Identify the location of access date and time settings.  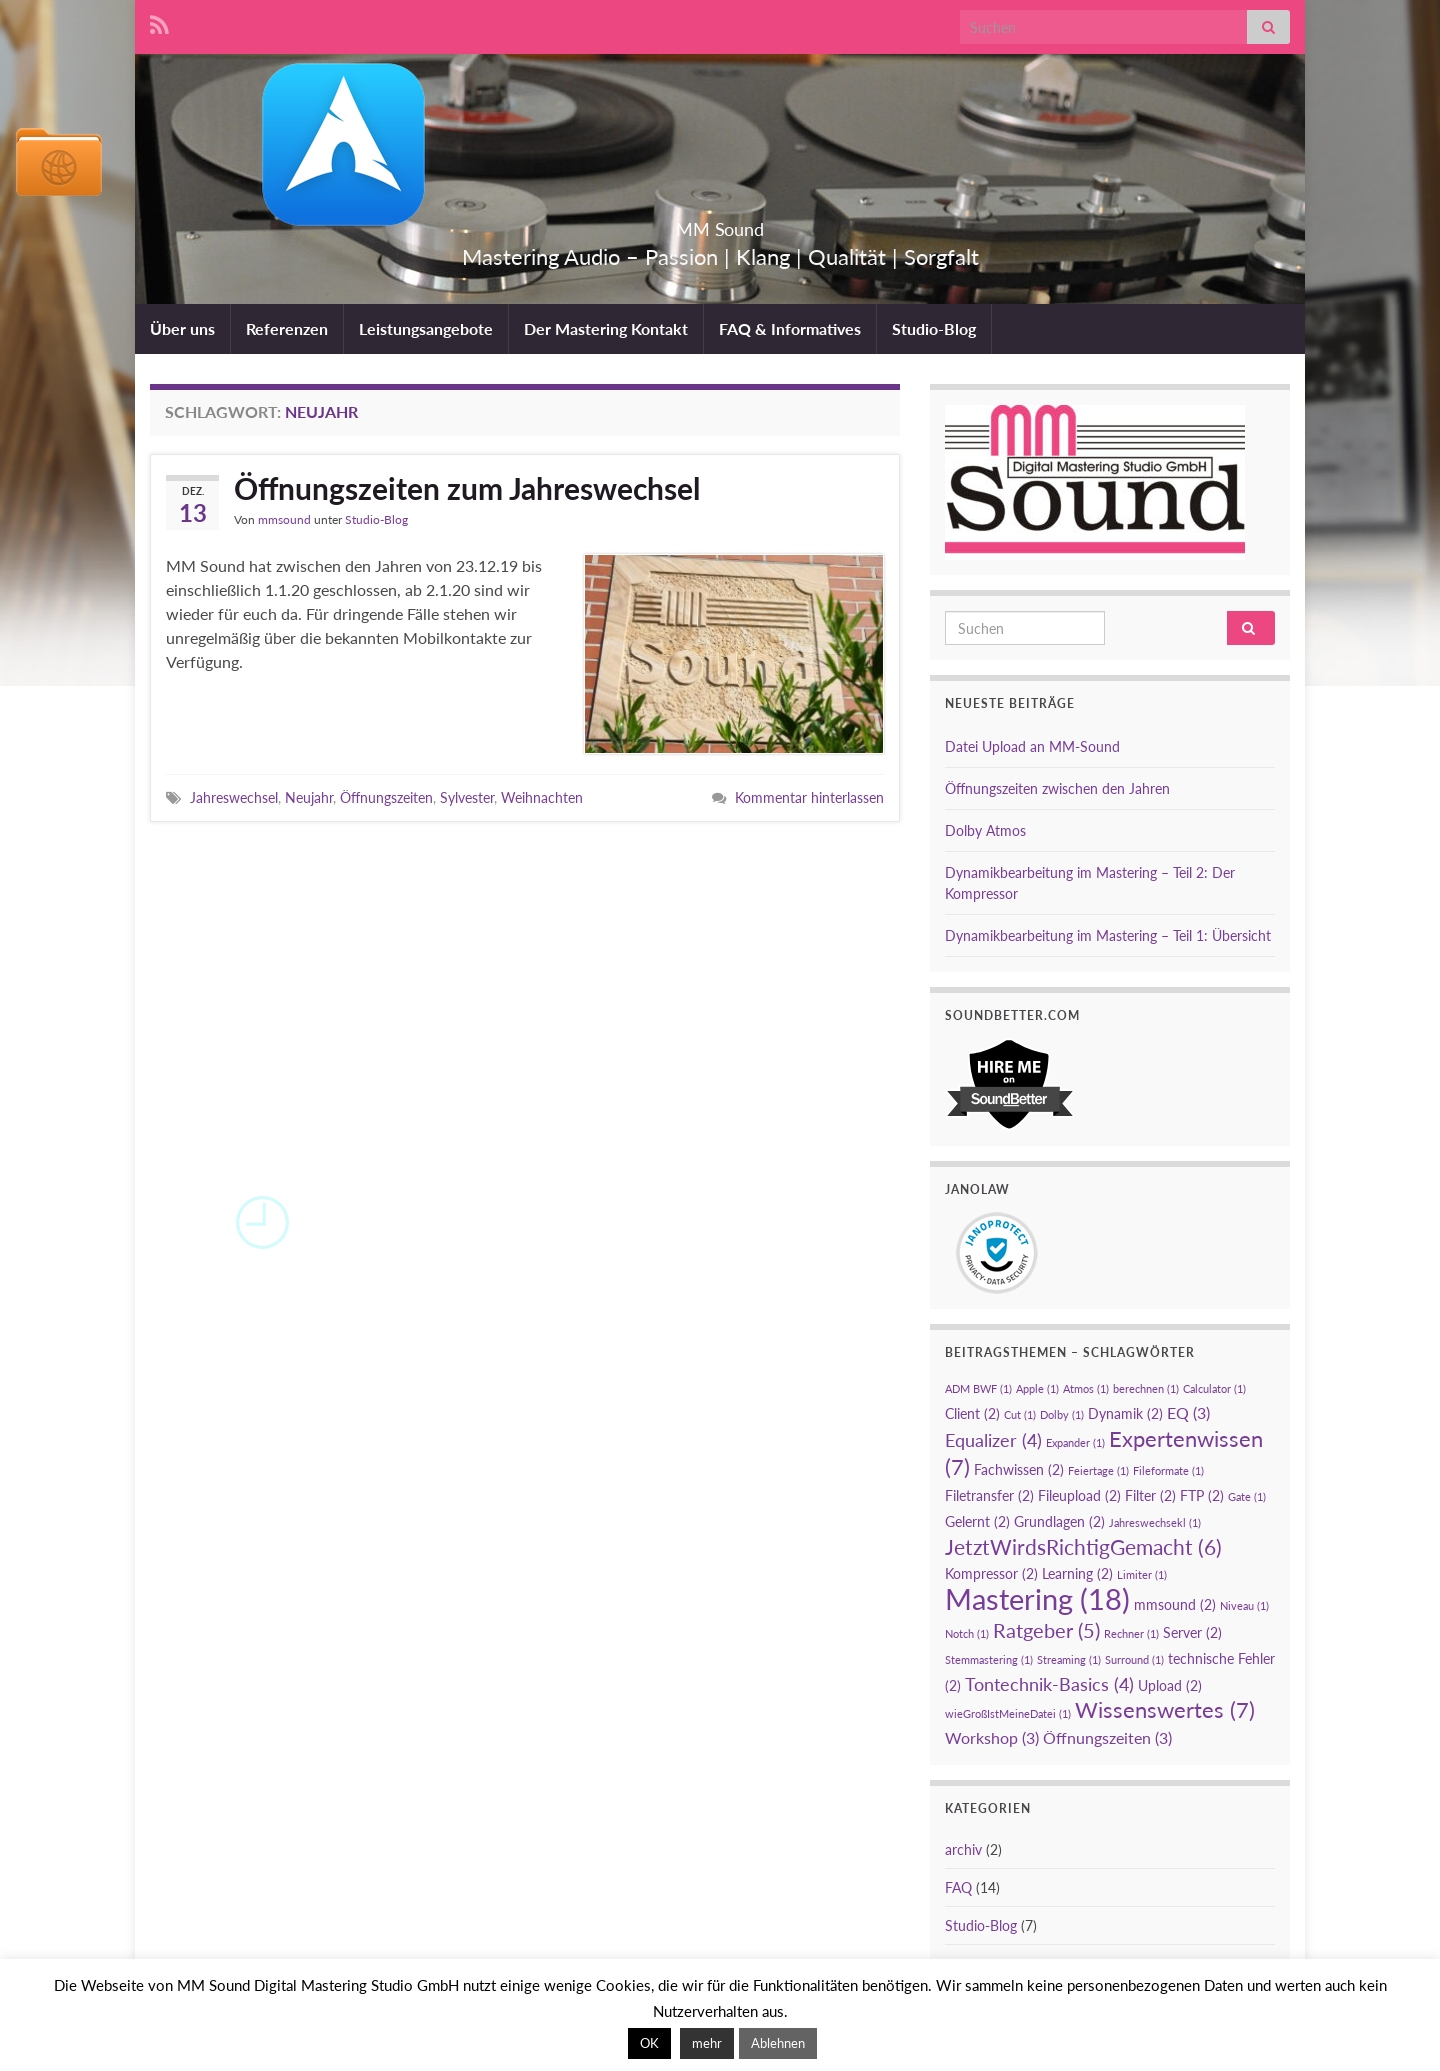
(262, 1222).